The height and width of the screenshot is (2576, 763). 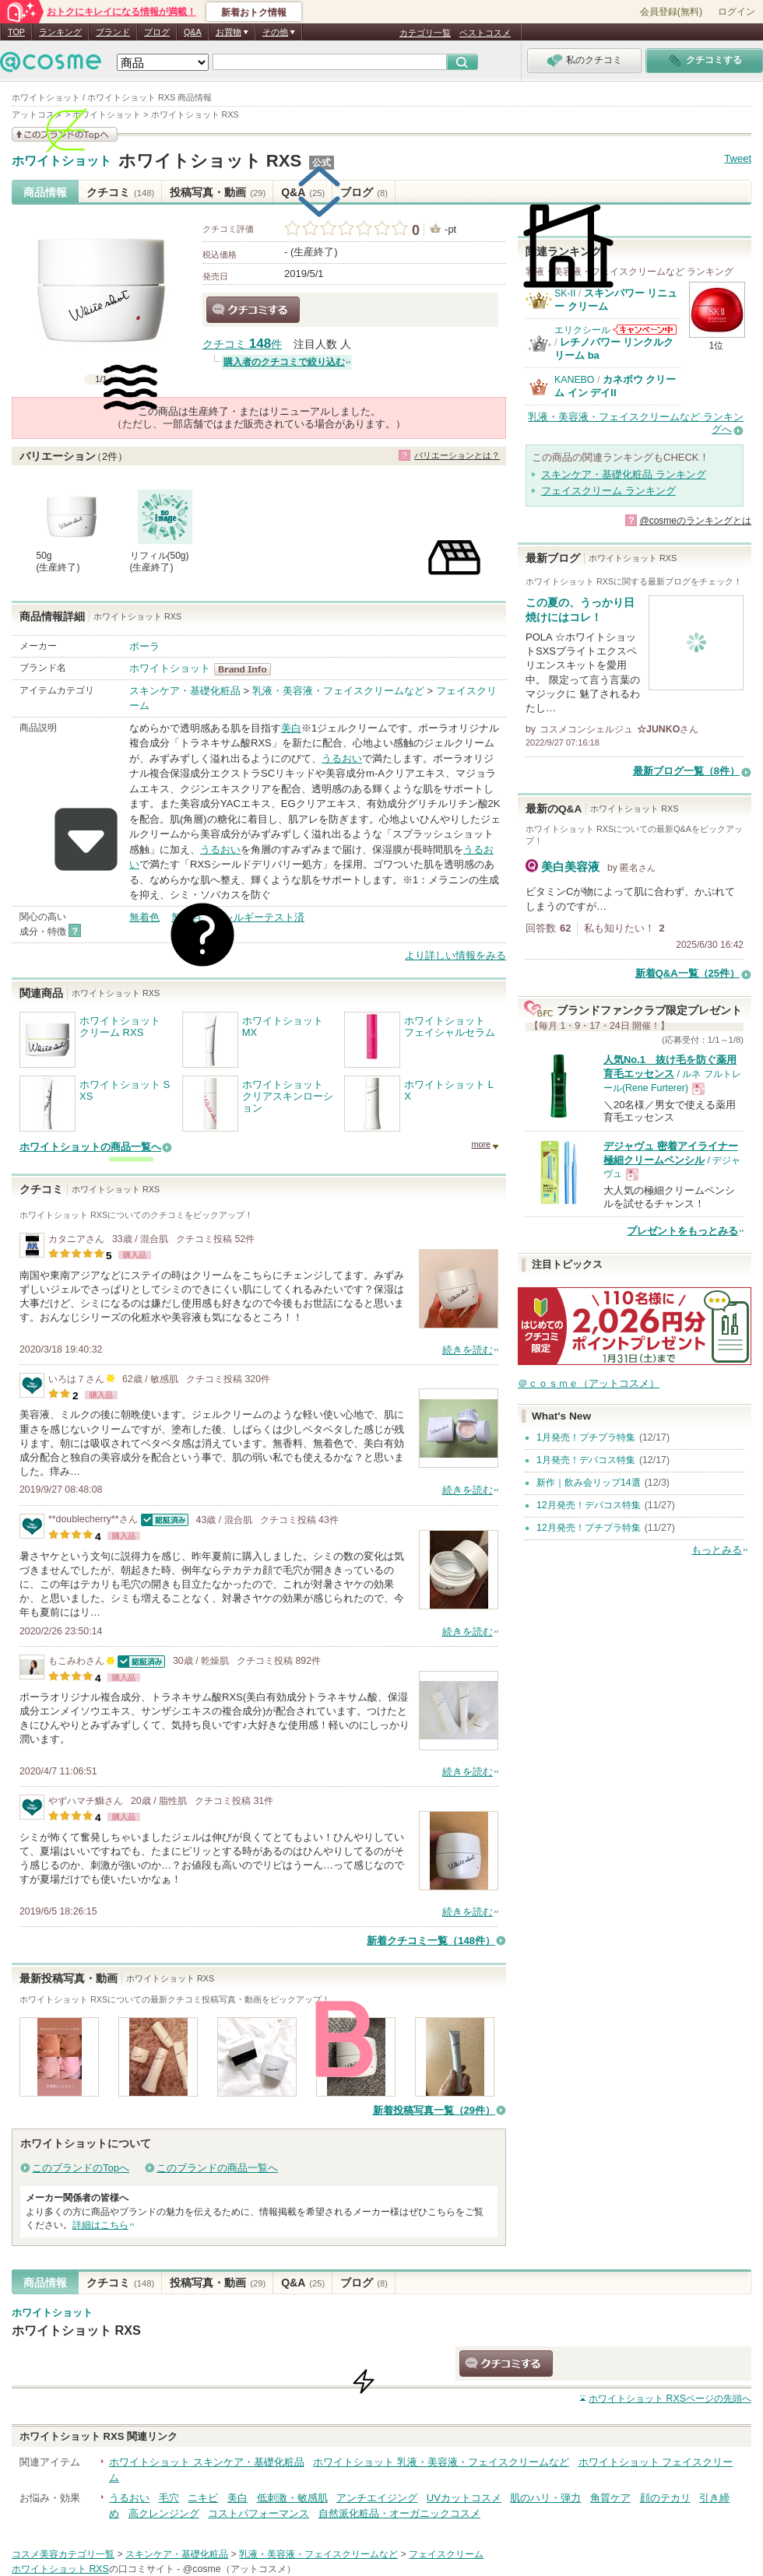 I want to click on expand or collapse a dropdown menu, so click(x=319, y=191).